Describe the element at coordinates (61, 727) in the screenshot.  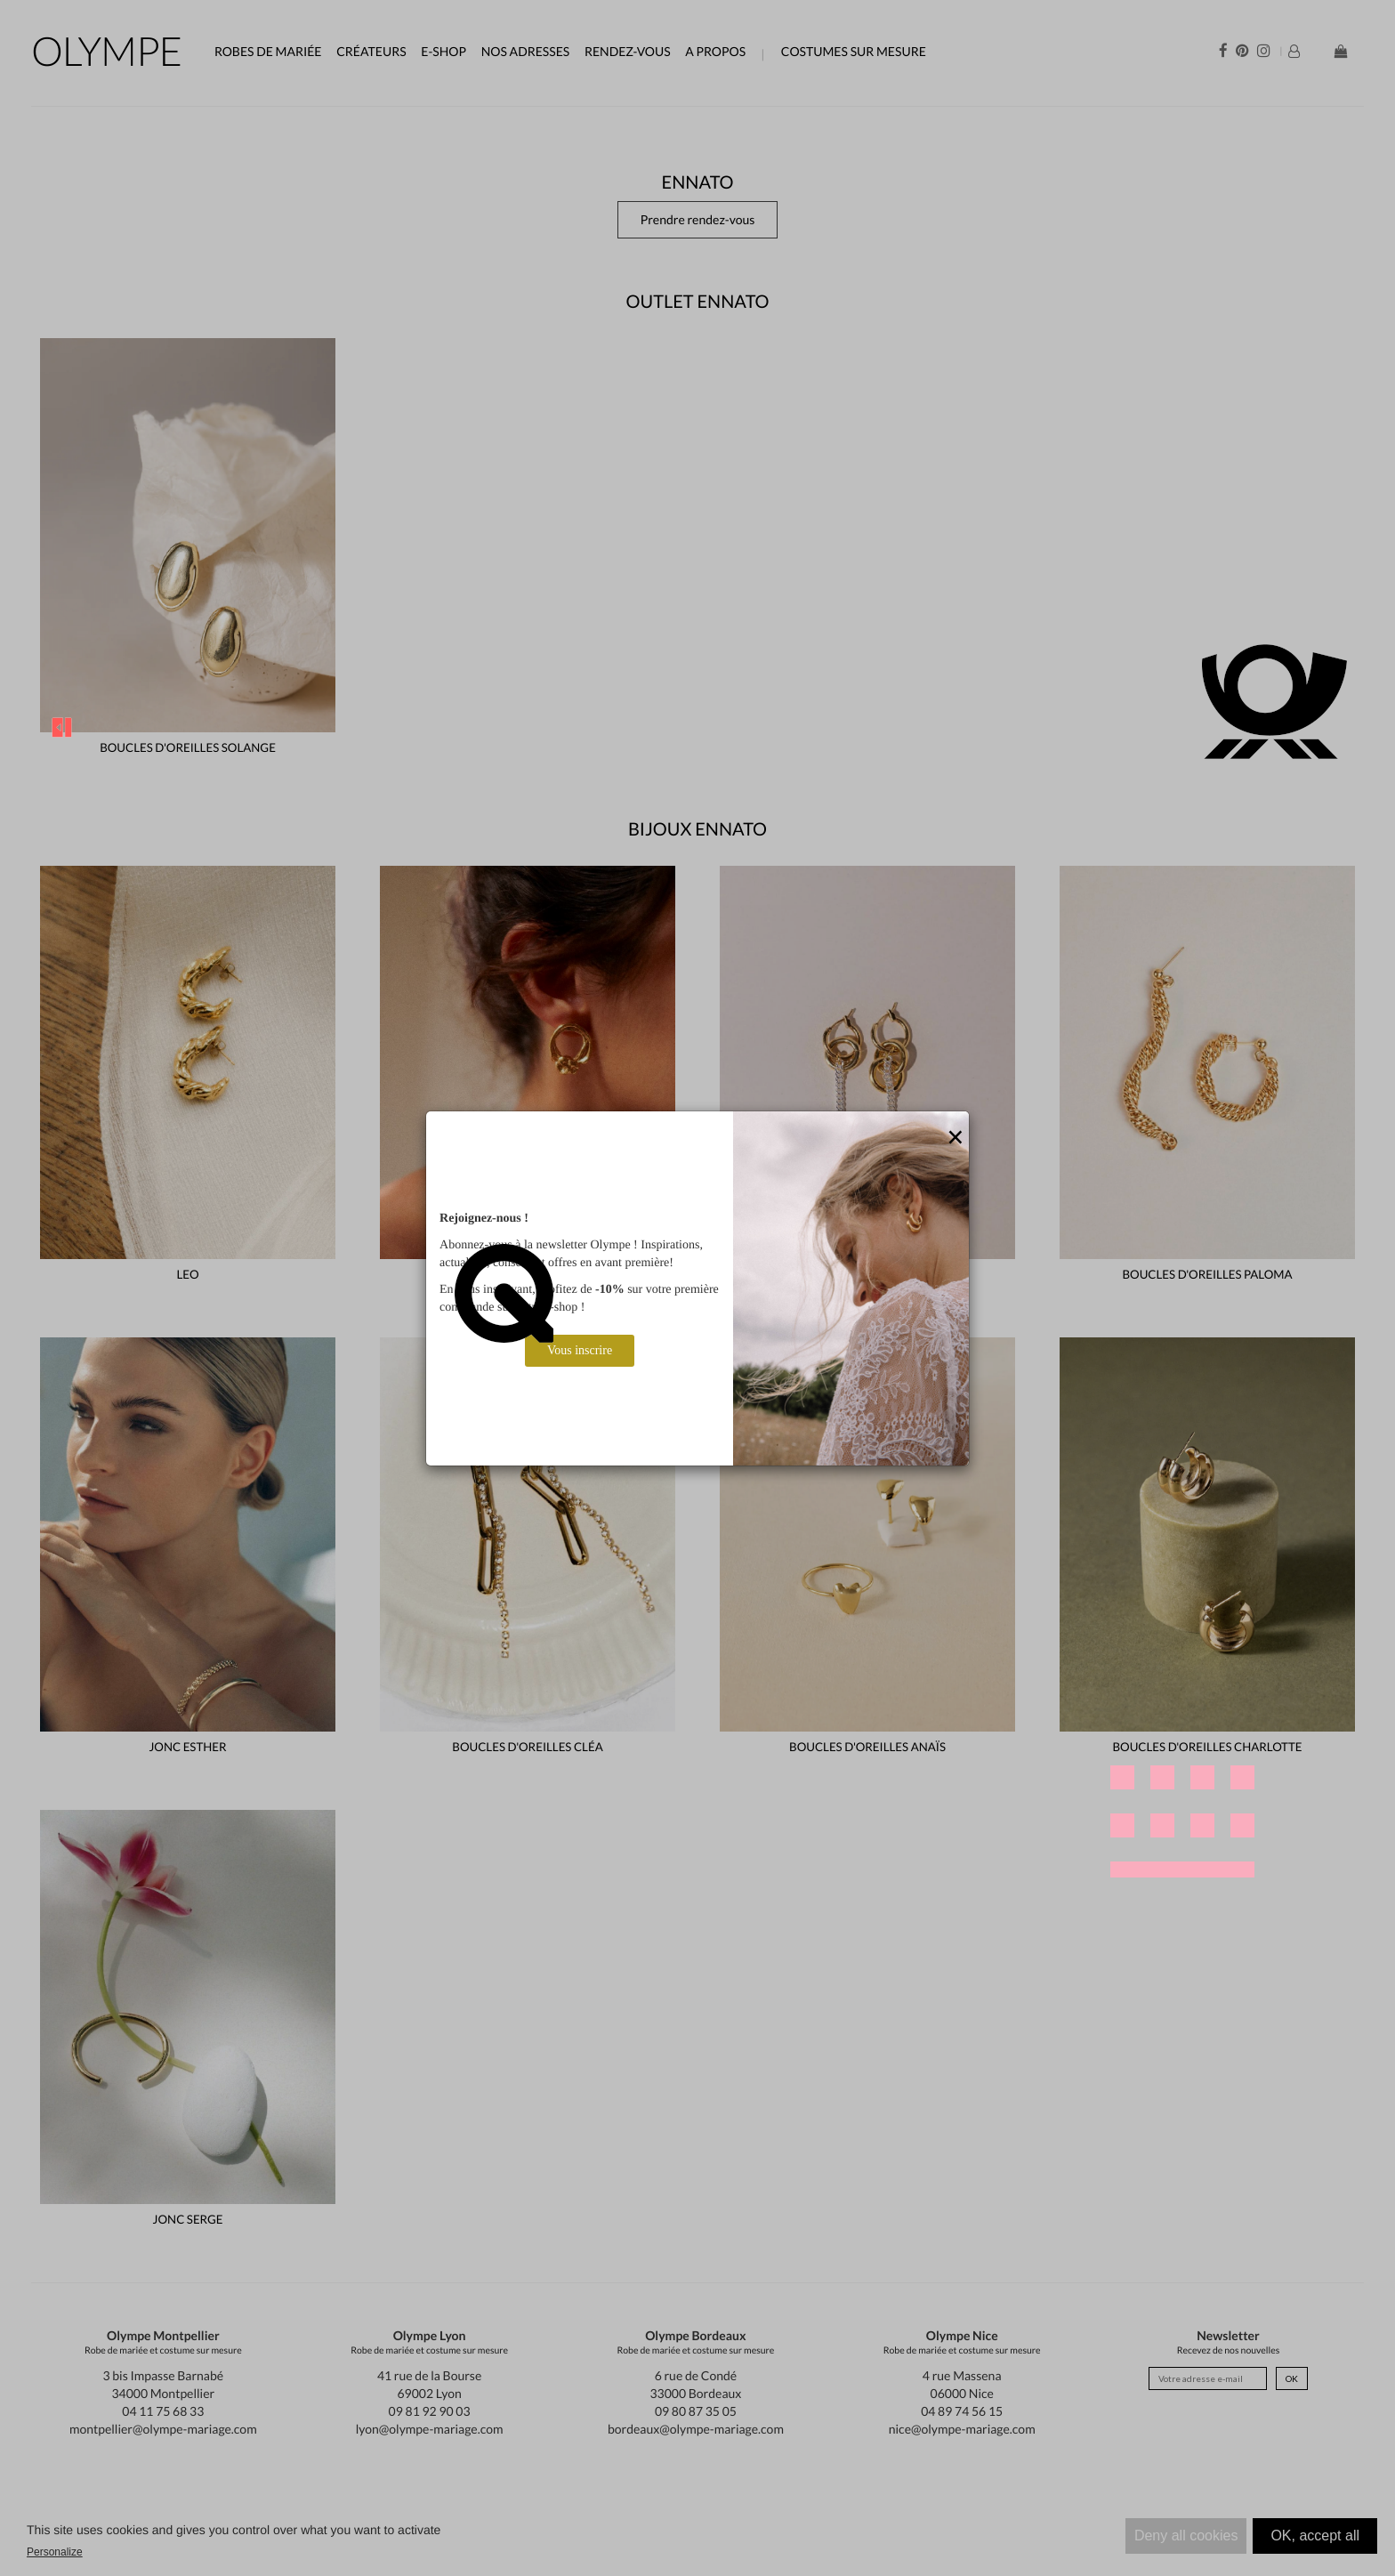
I see `collapse the sidebar panel` at that location.